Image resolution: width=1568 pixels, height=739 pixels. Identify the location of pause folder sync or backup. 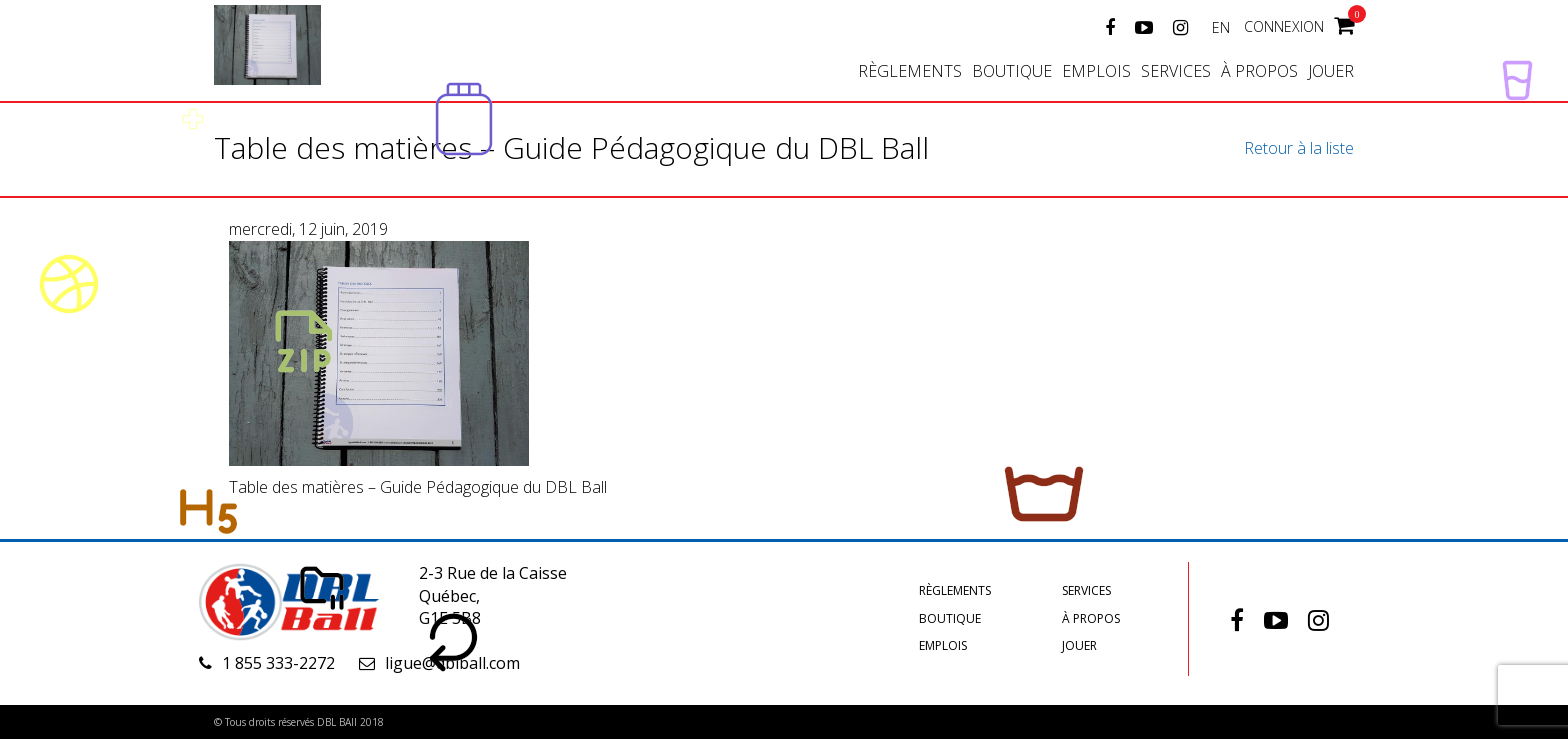
(322, 586).